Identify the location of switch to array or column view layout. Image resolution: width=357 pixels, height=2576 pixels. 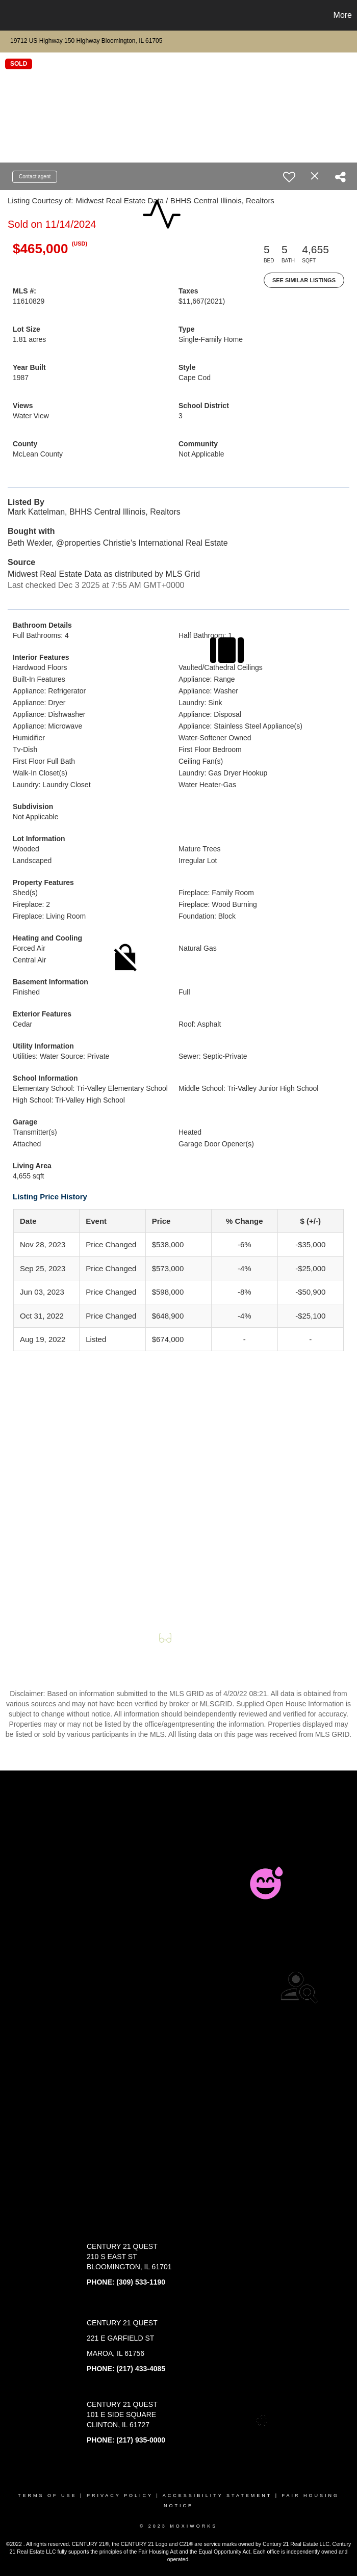
(226, 651).